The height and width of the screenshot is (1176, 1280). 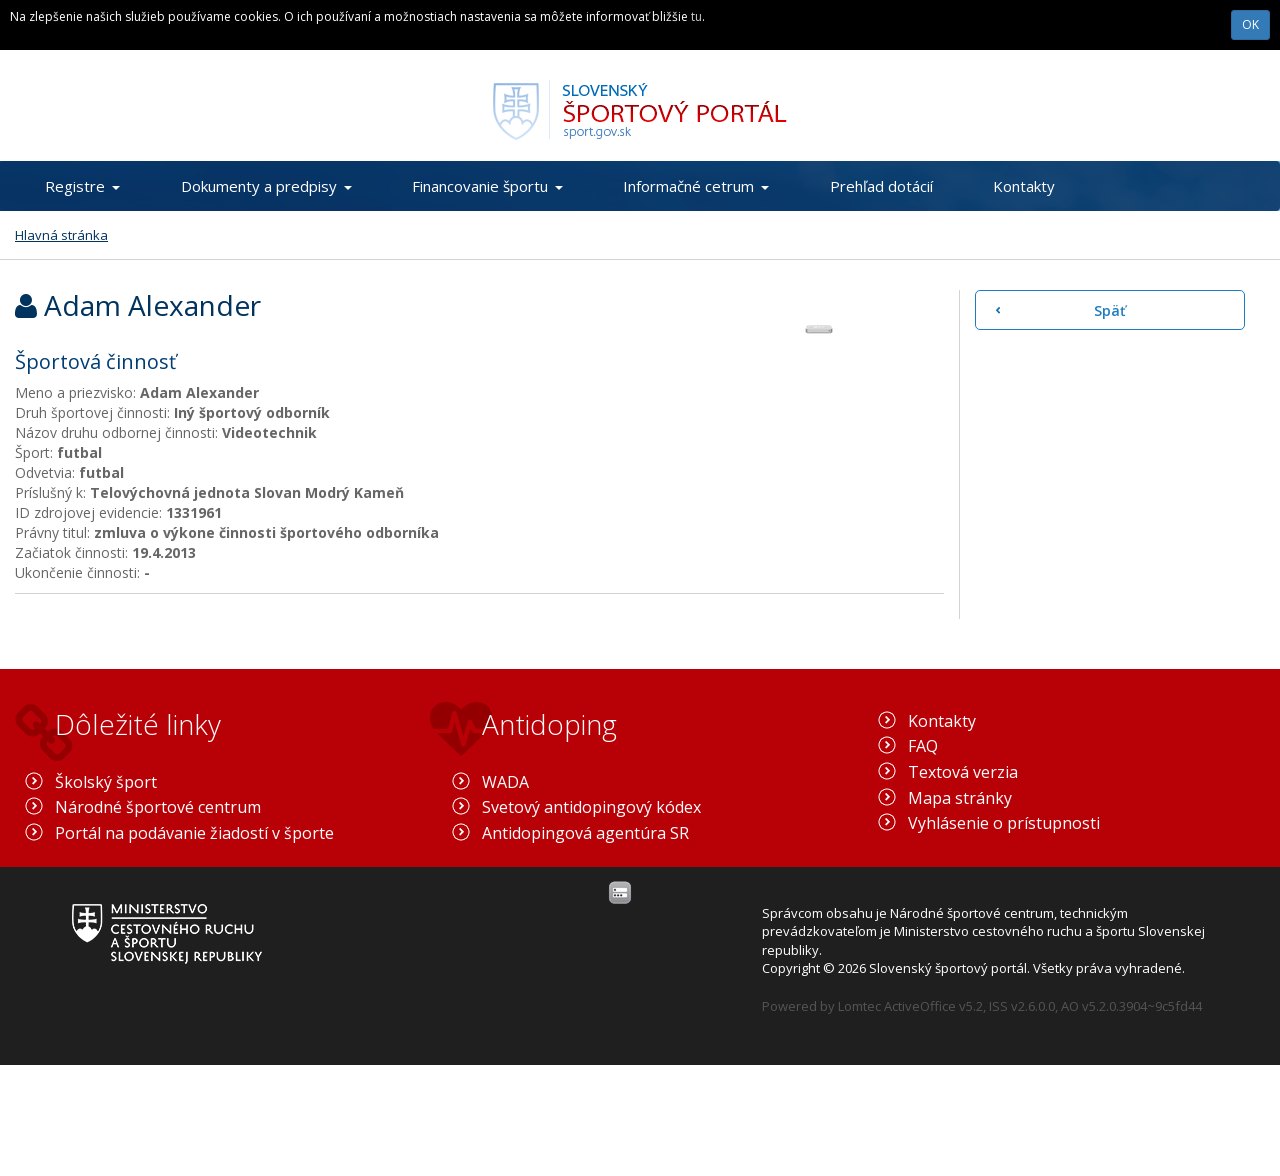 What do you see at coordinates (819, 325) in the screenshot?
I see `apple tv device or app` at bounding box center [819, 325].